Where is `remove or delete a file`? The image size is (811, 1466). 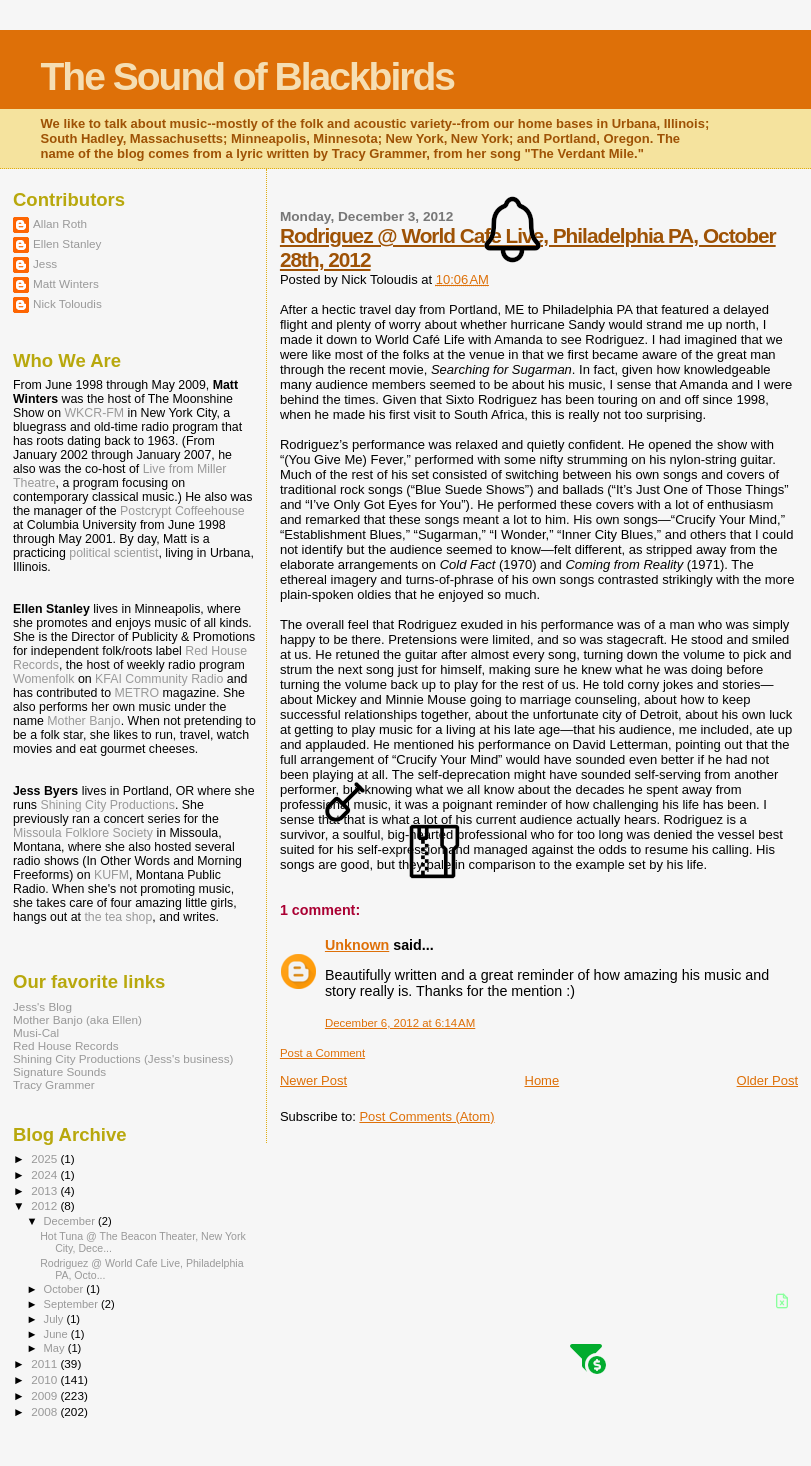
remove or delete a file is located at coordinates (782, 1301).